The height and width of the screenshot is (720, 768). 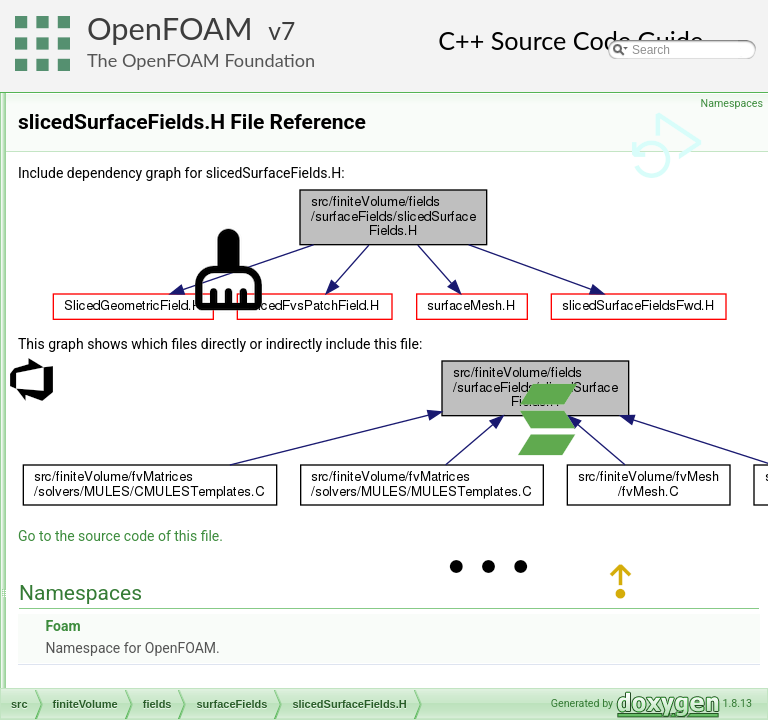 What do you see at coordinates (31, 379) in the screenshot?
I see `open azure devops integration` at bounding box center [31, 379].